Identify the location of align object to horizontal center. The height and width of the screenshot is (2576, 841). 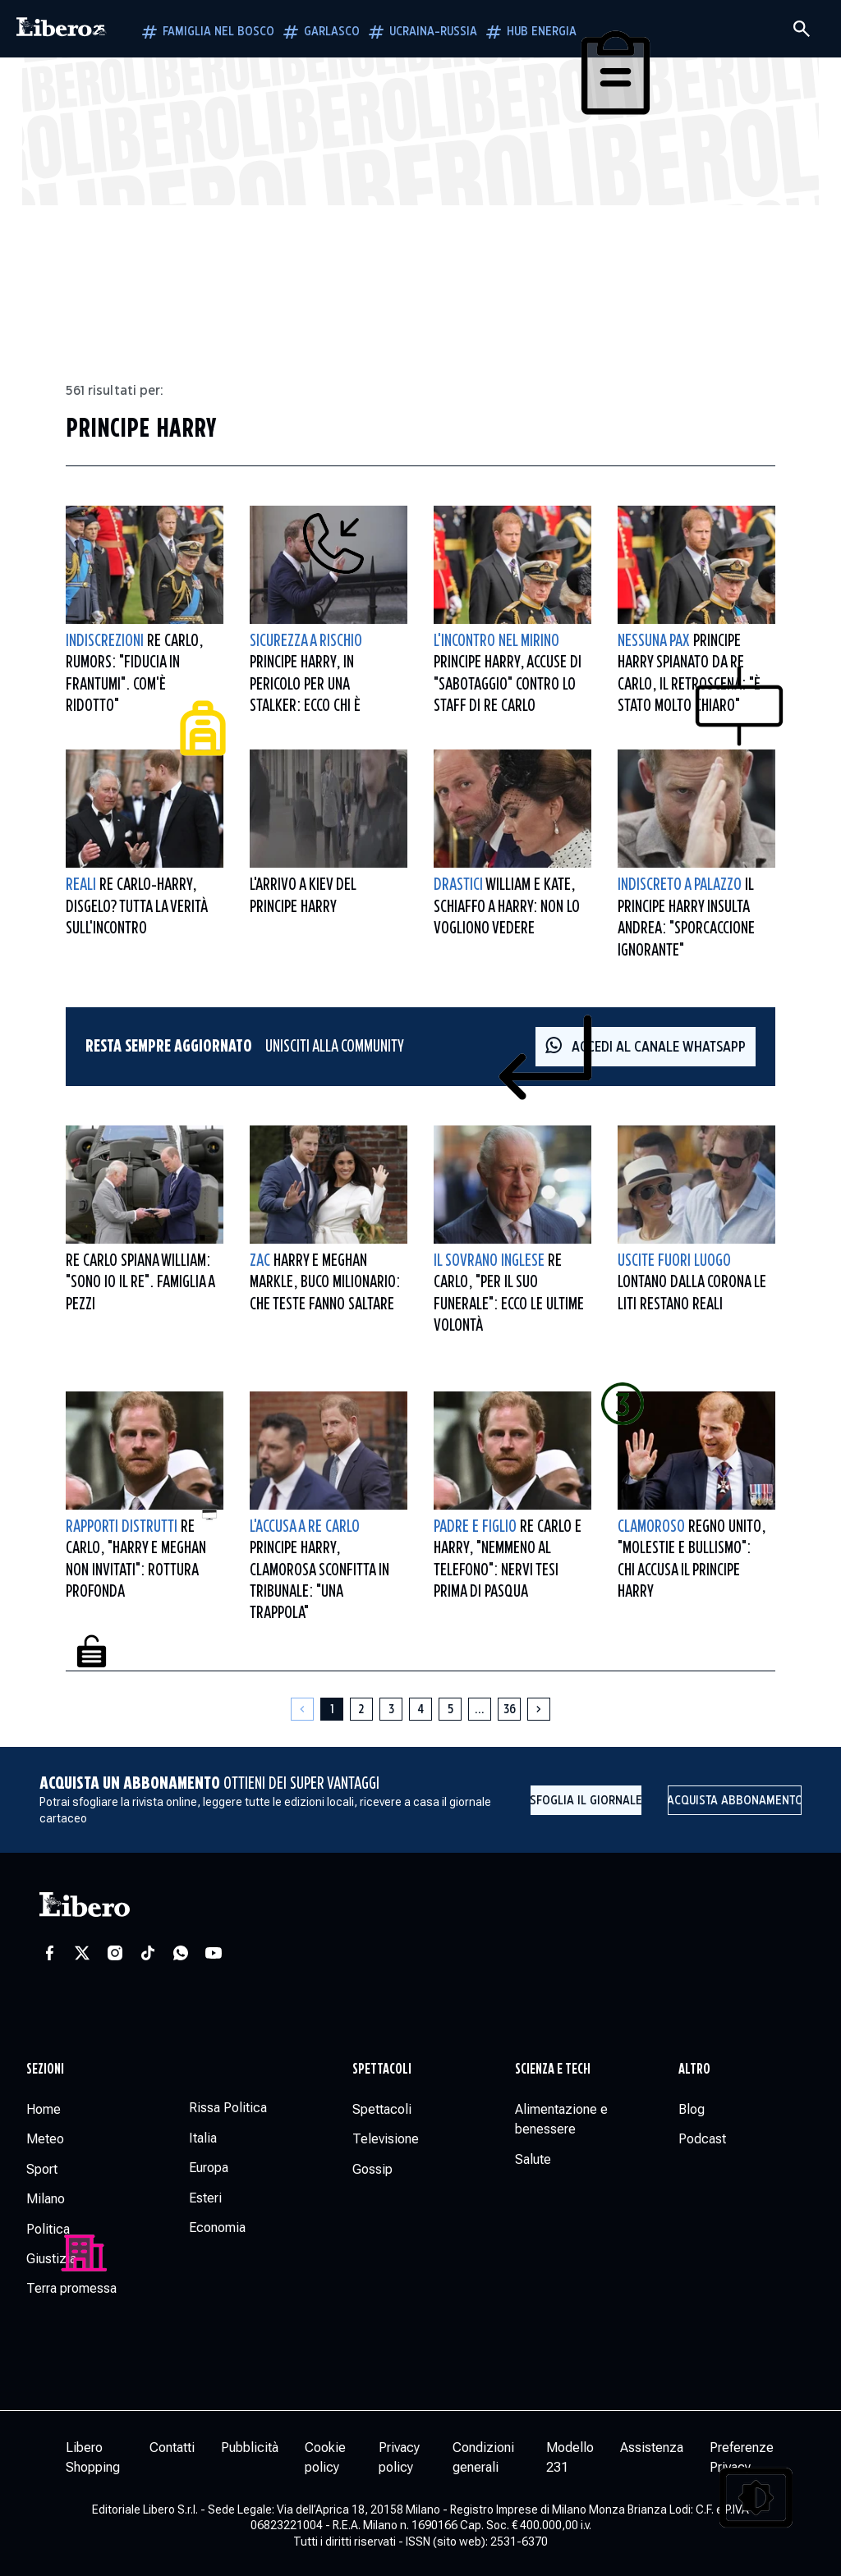
(739, 706).